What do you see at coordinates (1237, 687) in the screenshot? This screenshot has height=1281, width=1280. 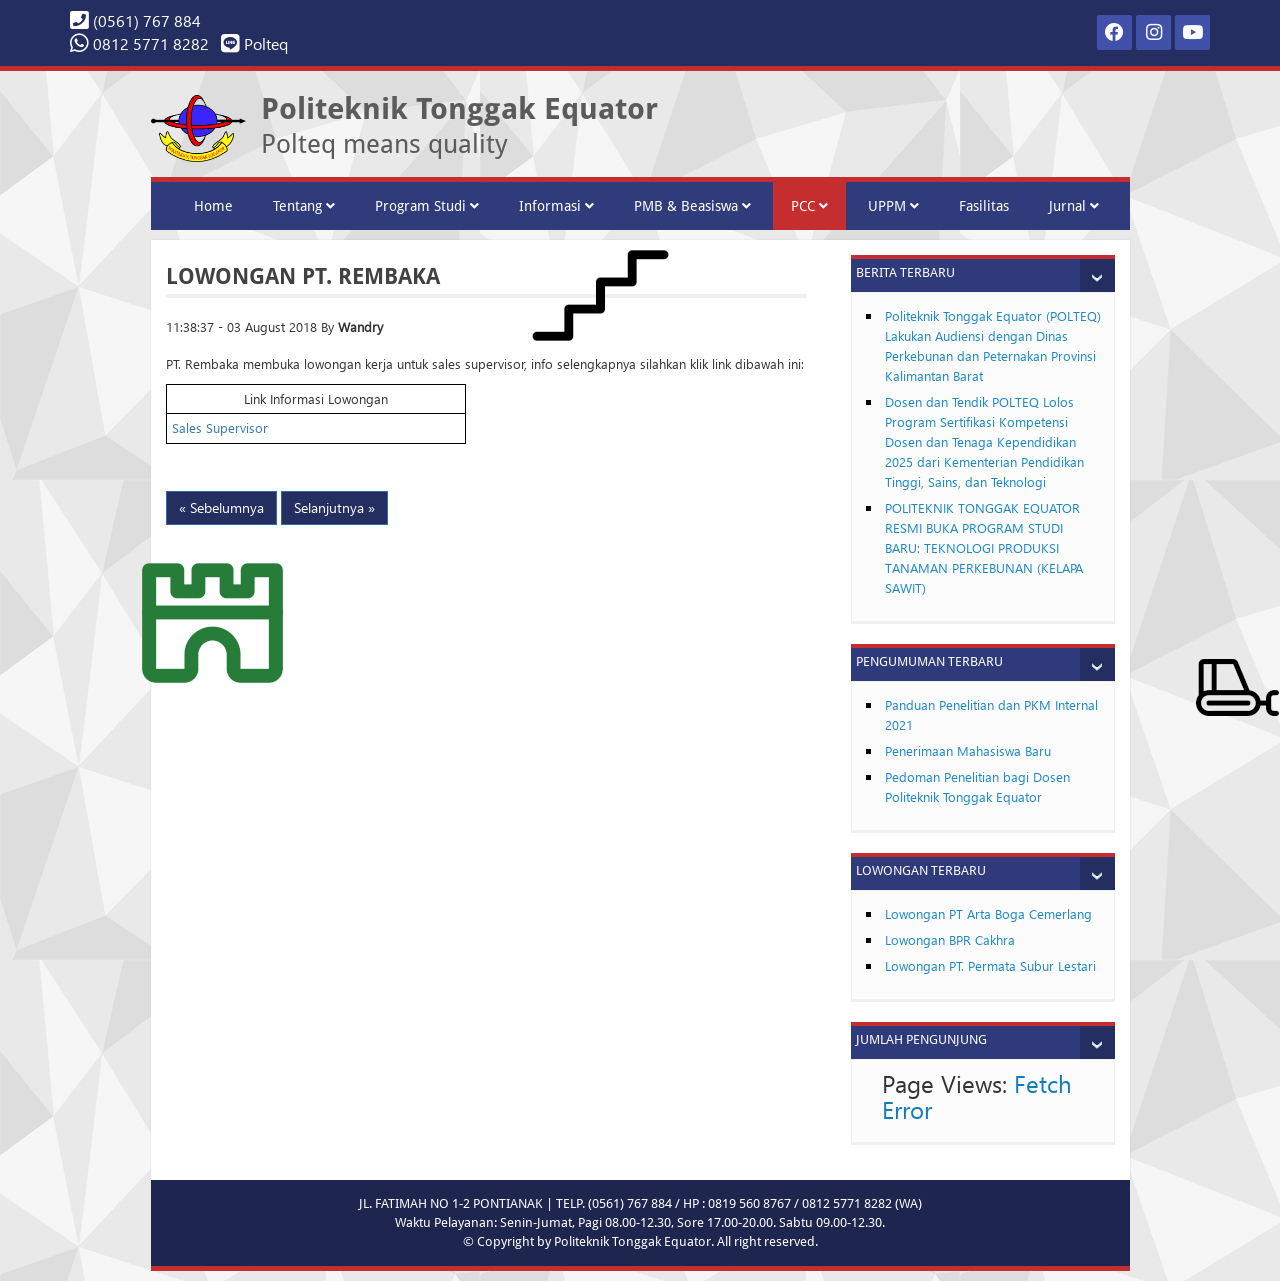 I see `construction or building in progress` at bounding box center [1237, 687].